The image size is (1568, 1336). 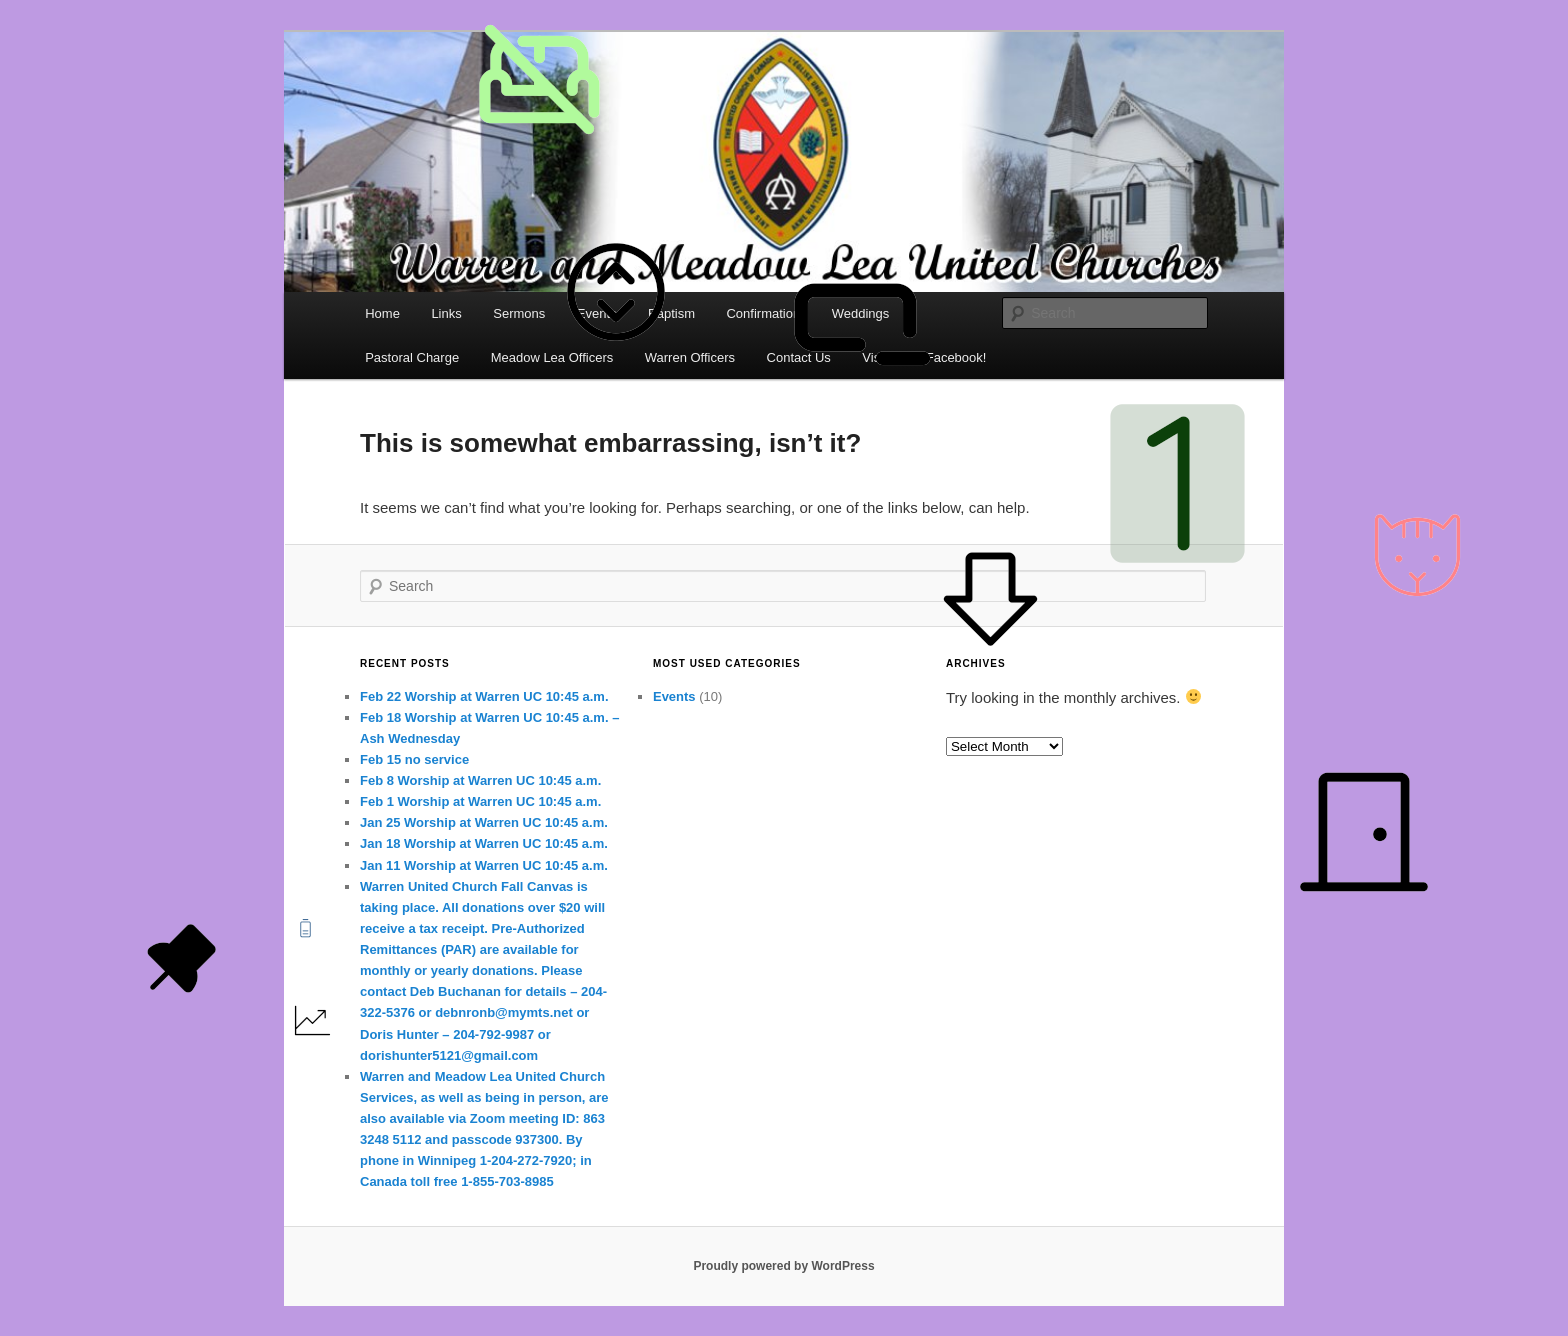 What do you see at coordinates (1364, 832) in the screenshot?
I see `exit or log out of the application` at bounding box center [1364, 832].